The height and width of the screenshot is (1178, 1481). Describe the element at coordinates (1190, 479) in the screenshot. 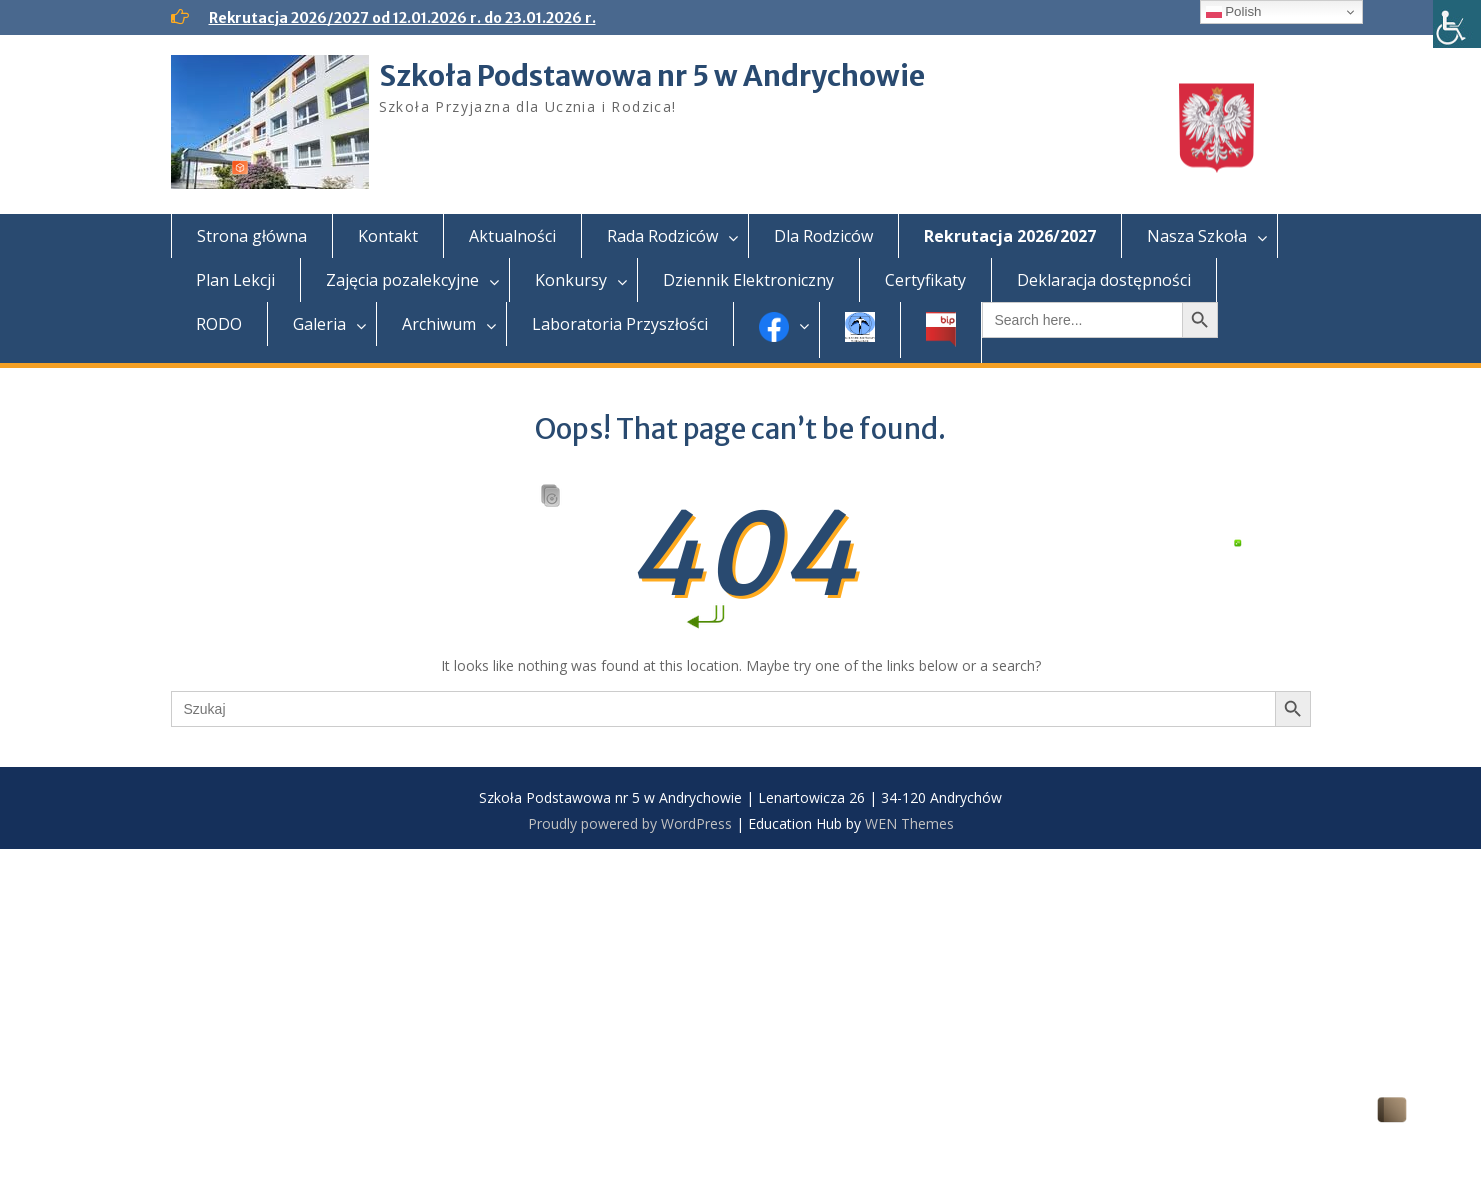

I see `open text-to-speech settings` at that location.